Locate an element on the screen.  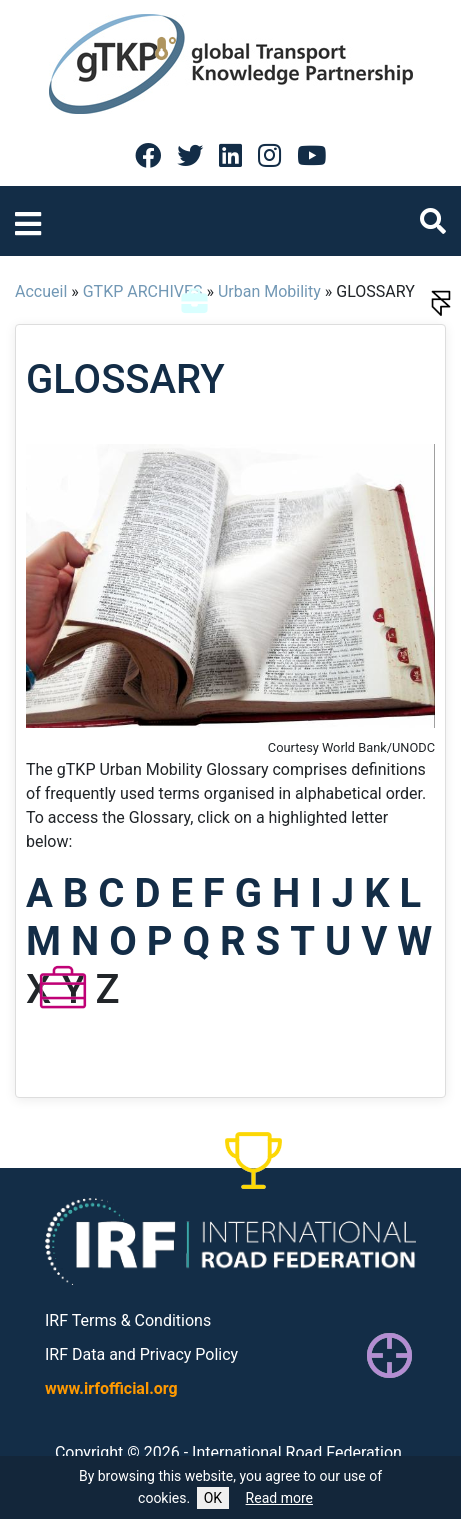
open framer app is located at coordinates (441, 302).